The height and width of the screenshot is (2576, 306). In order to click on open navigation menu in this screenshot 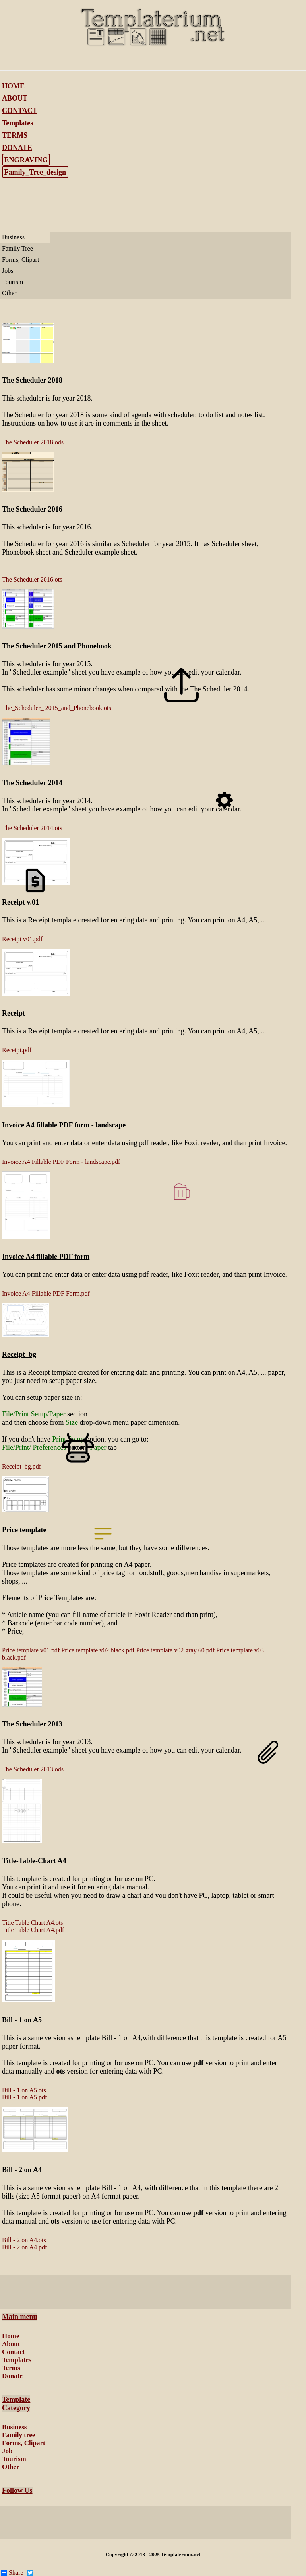, I will do `click(103, 1534)`.